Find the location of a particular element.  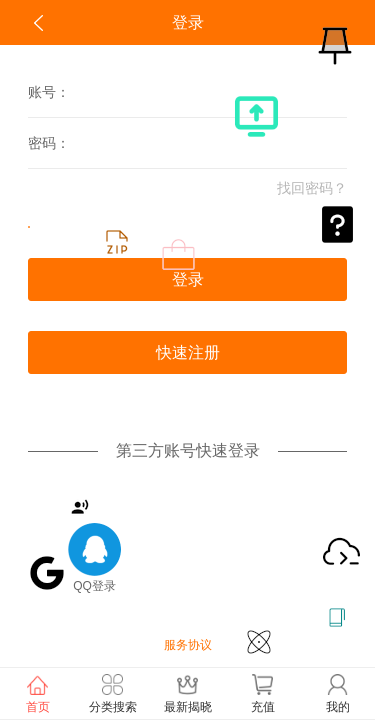

access cloud-based AI agent services is located at coordinates (341, 552).